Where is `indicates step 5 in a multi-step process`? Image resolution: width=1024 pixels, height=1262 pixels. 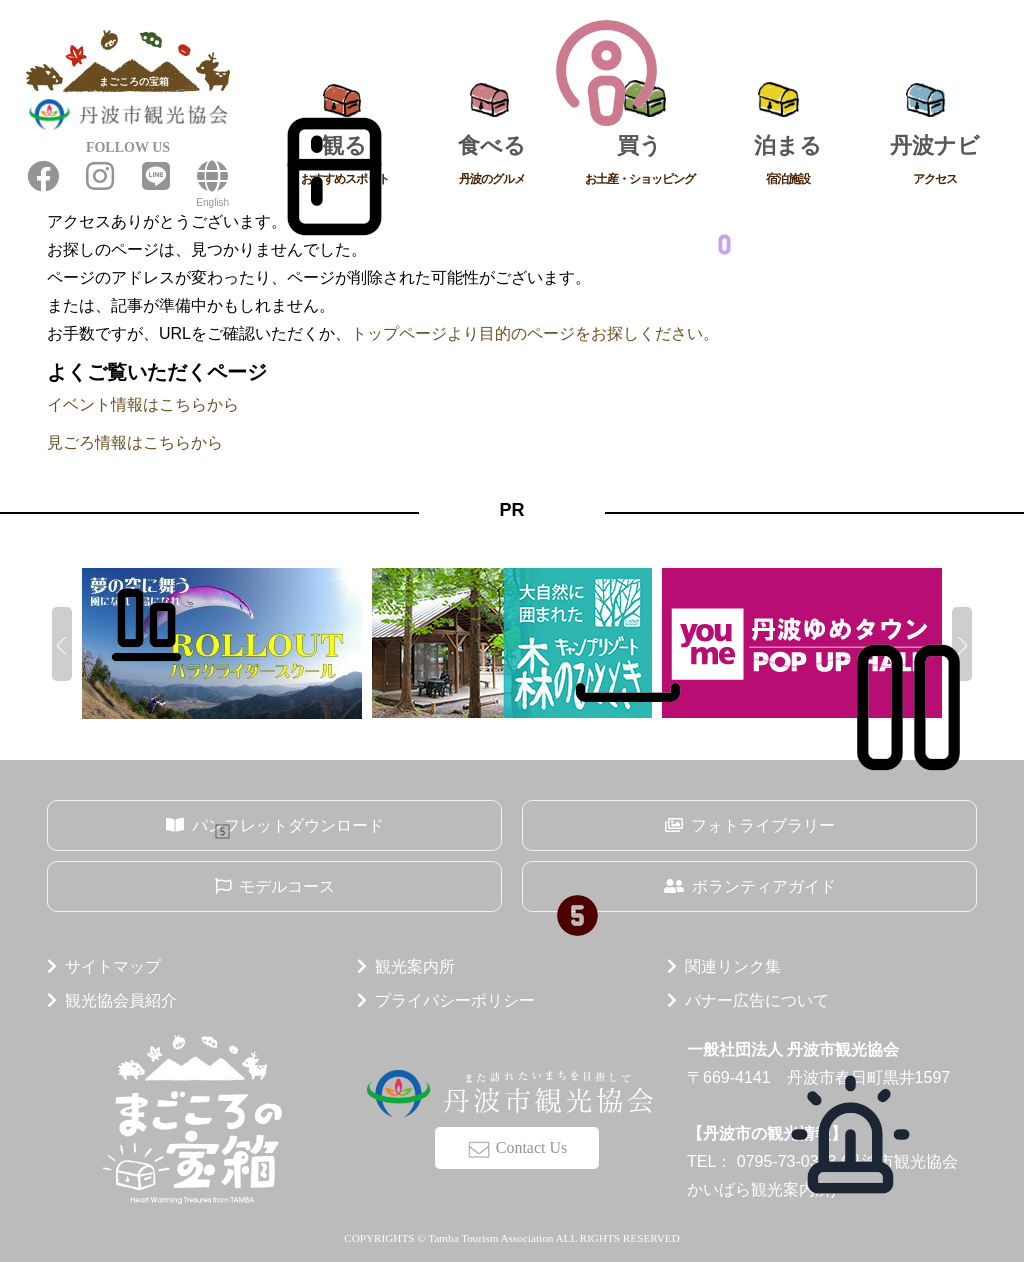 indicates step 5 in a multi-step process is located at coordinates (577, 915).